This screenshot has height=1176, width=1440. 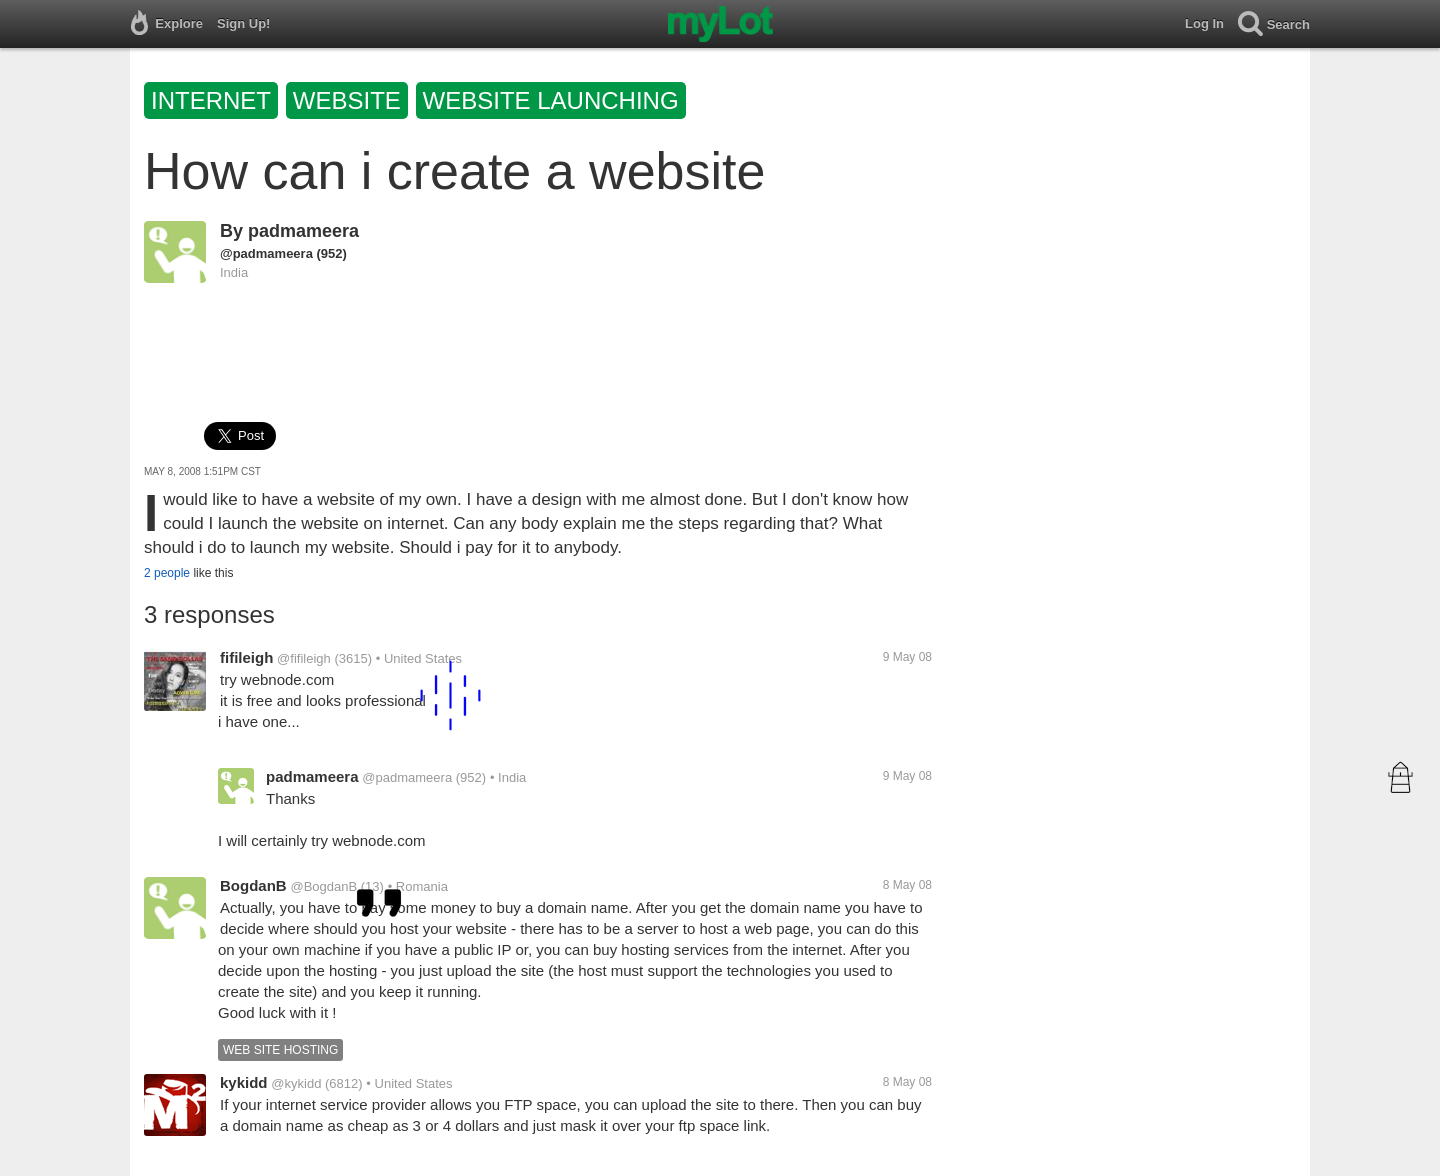 I want to click on access navigation or guidance features, so click(x=1400, y=778).